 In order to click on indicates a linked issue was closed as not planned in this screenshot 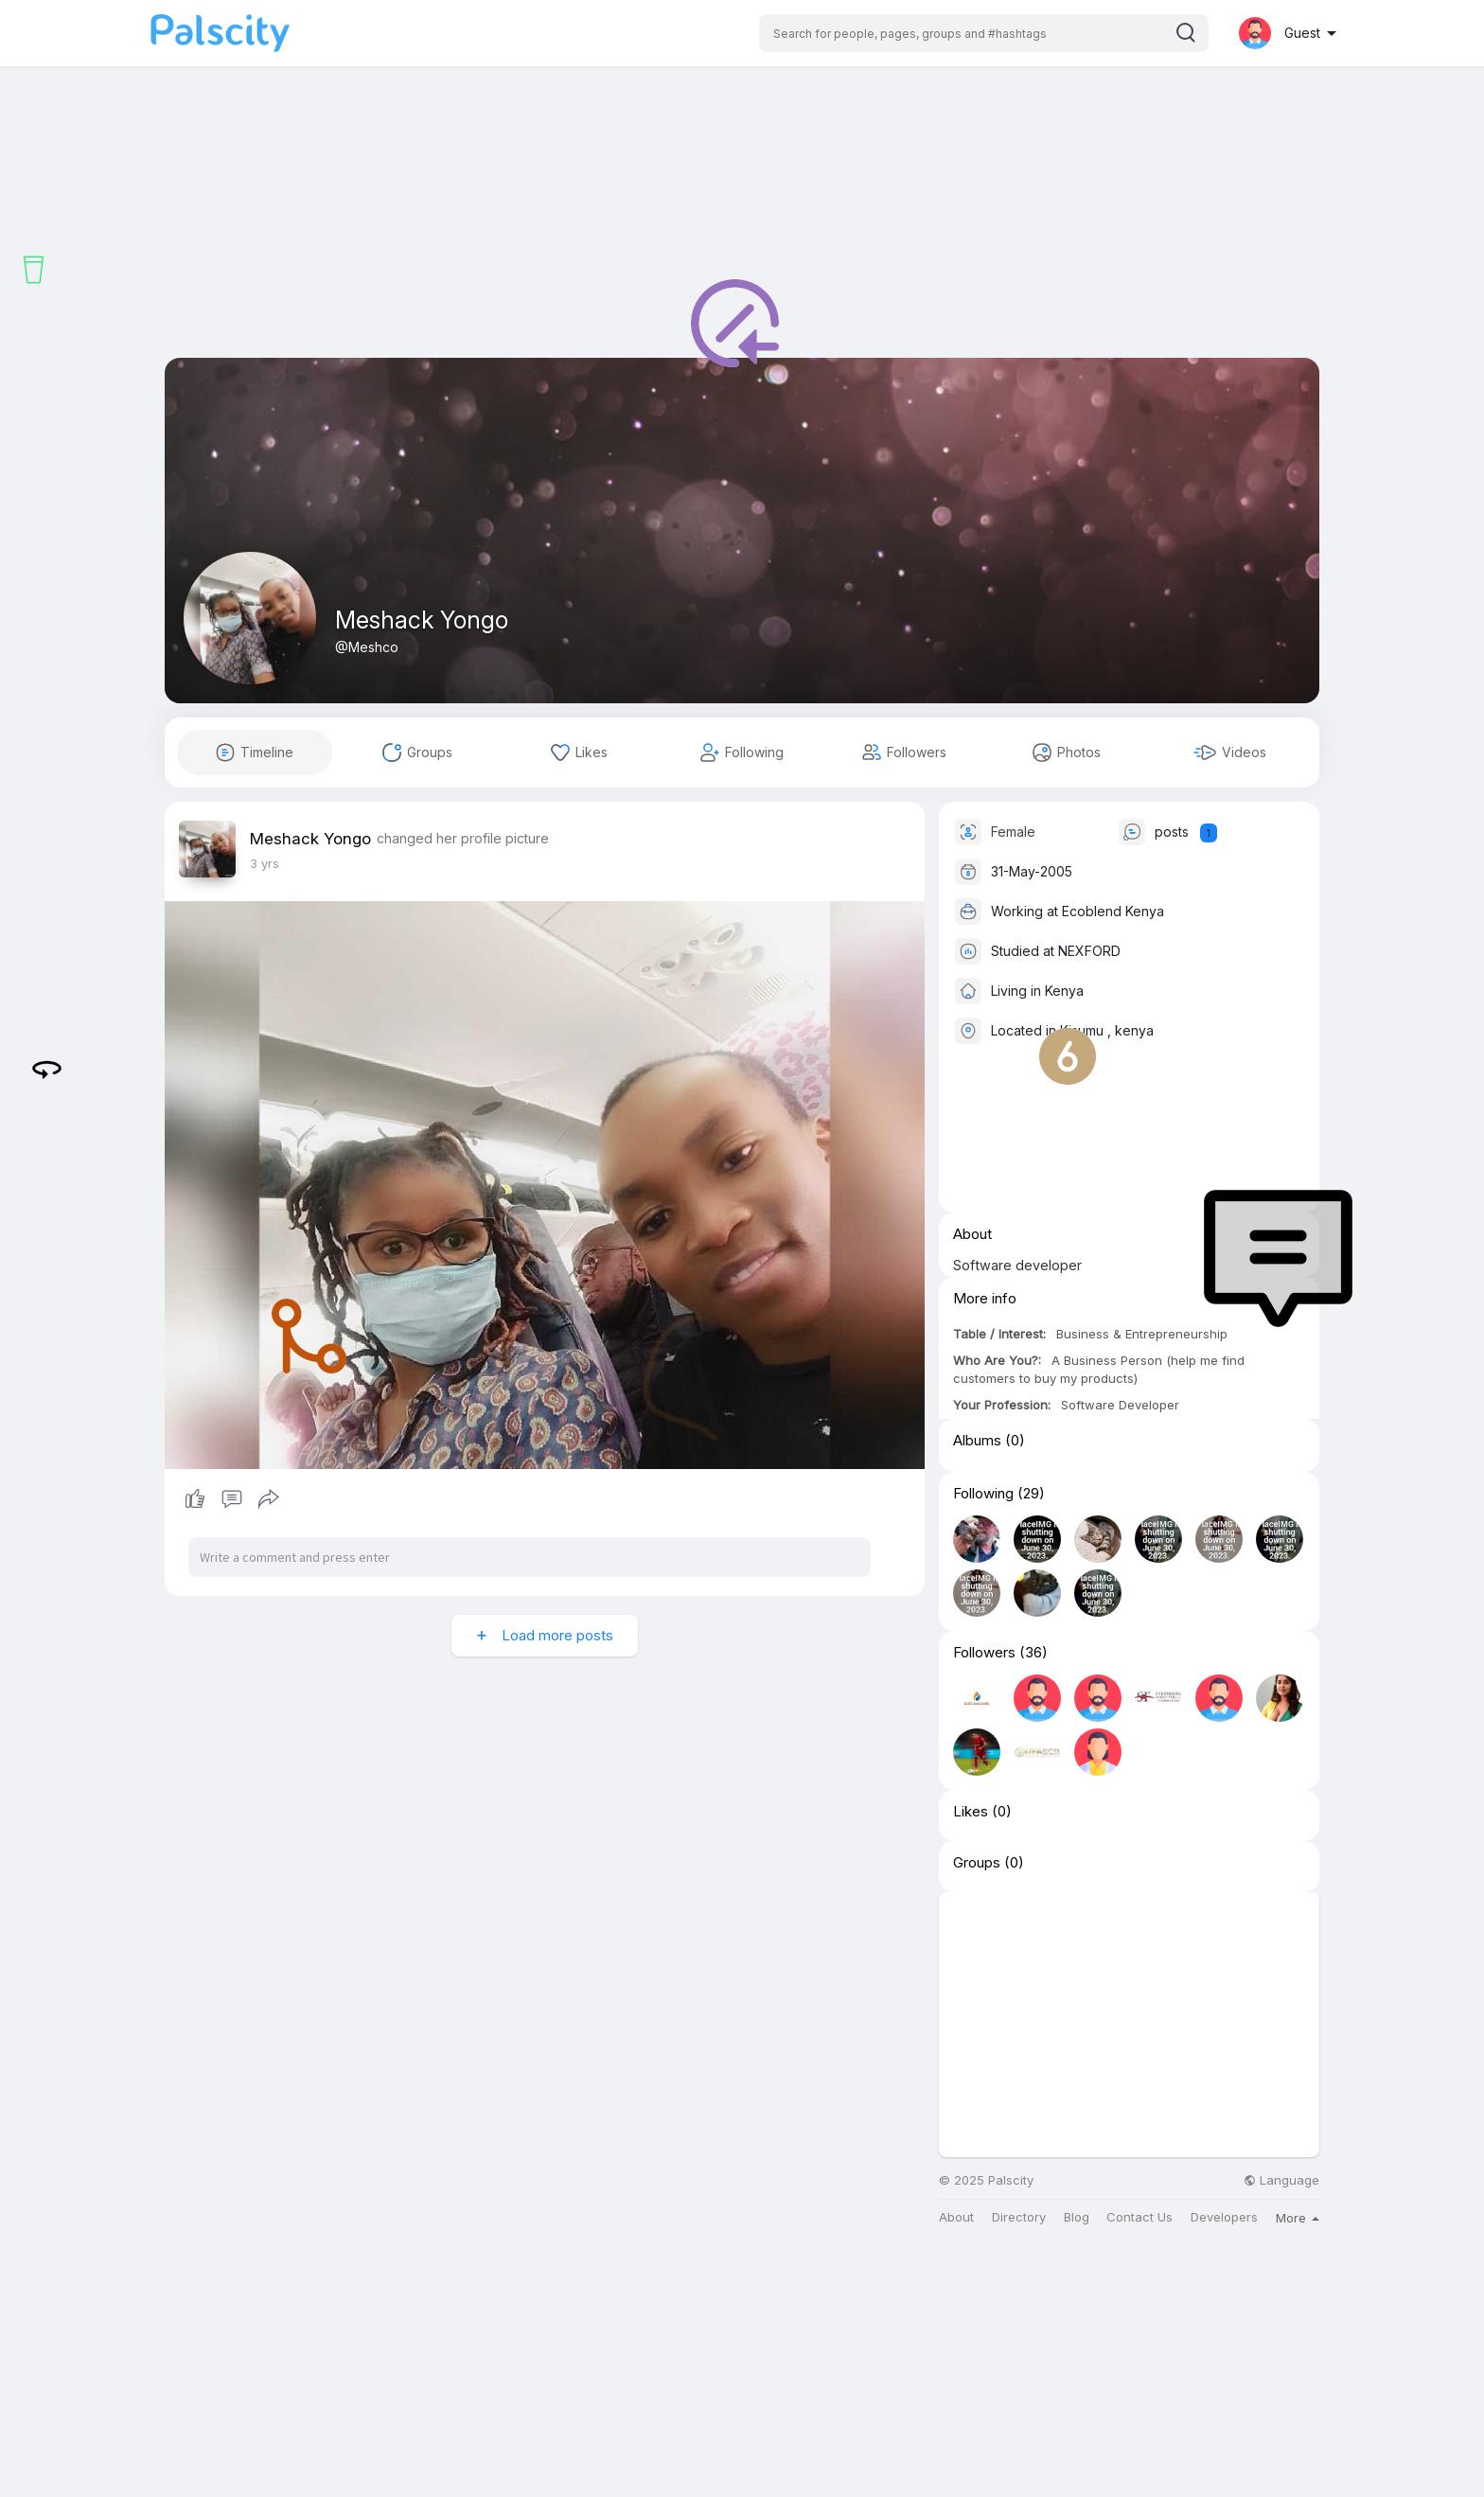, I will do `click(734, 323)`.